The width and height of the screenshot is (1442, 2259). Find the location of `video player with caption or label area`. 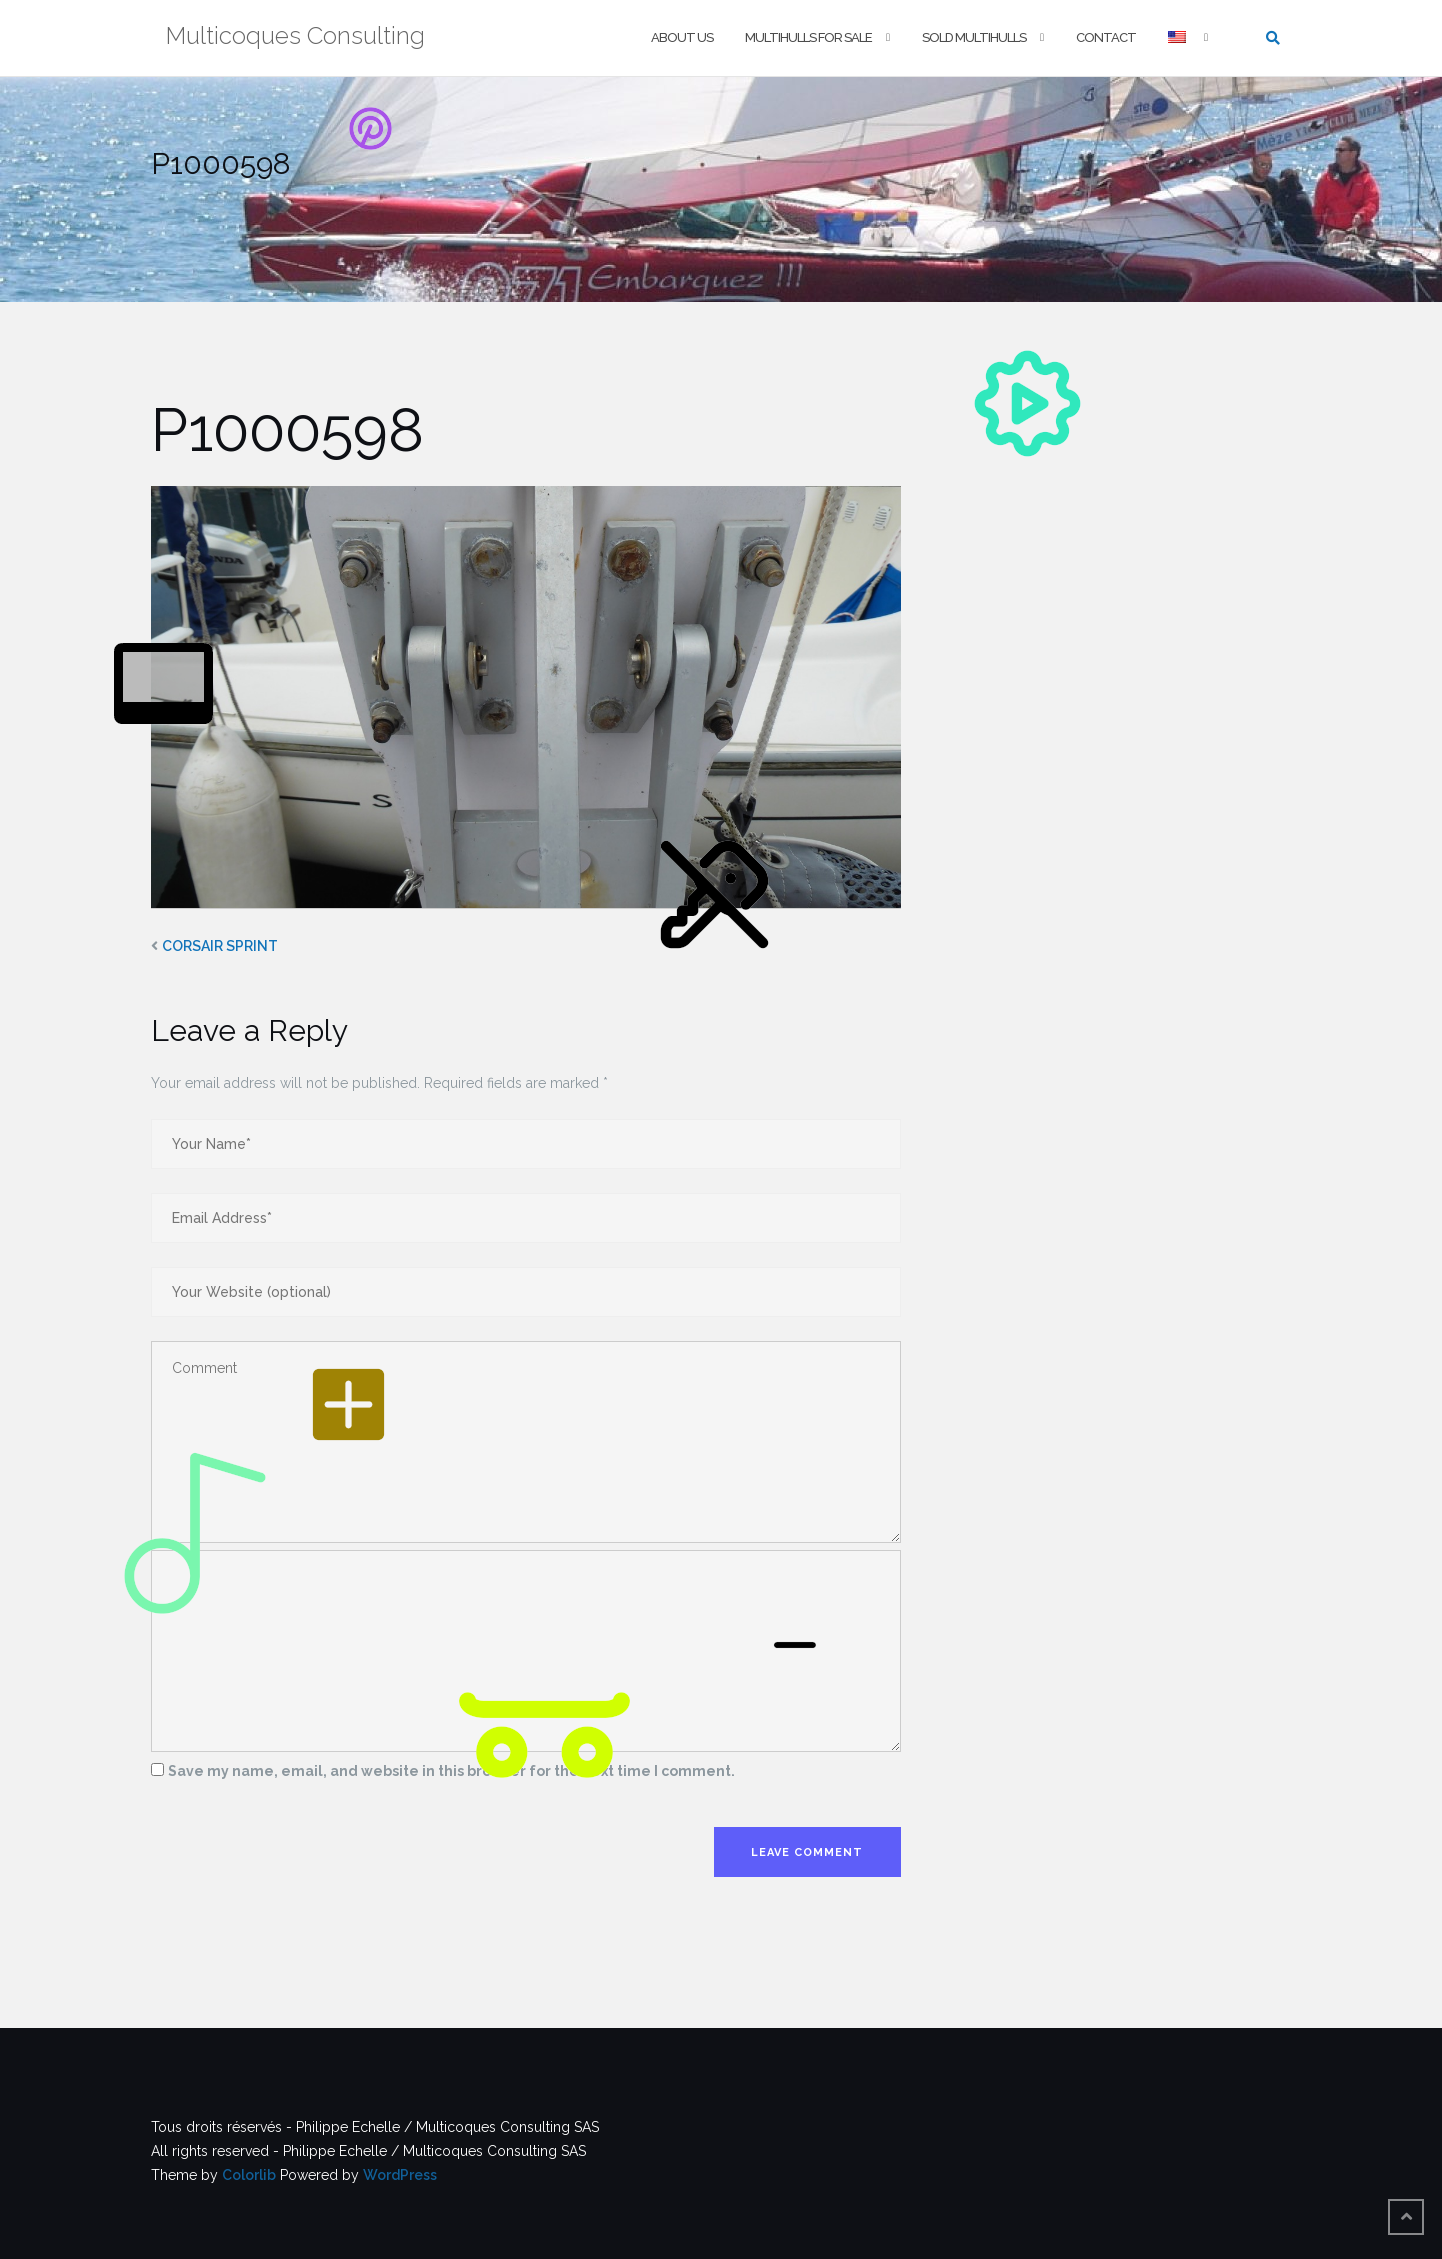

video player with caption or label area is located at coordinates (163, 683).